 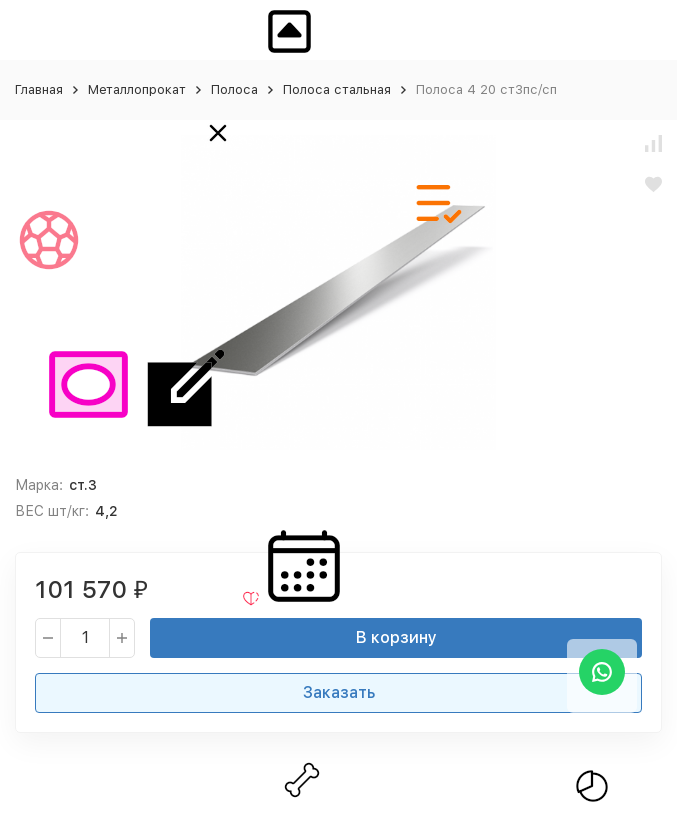 What do you see at coordinates (88, 384) in the screenshot?
I see `apply vignette effect to image` at bounding box center [88, 384].